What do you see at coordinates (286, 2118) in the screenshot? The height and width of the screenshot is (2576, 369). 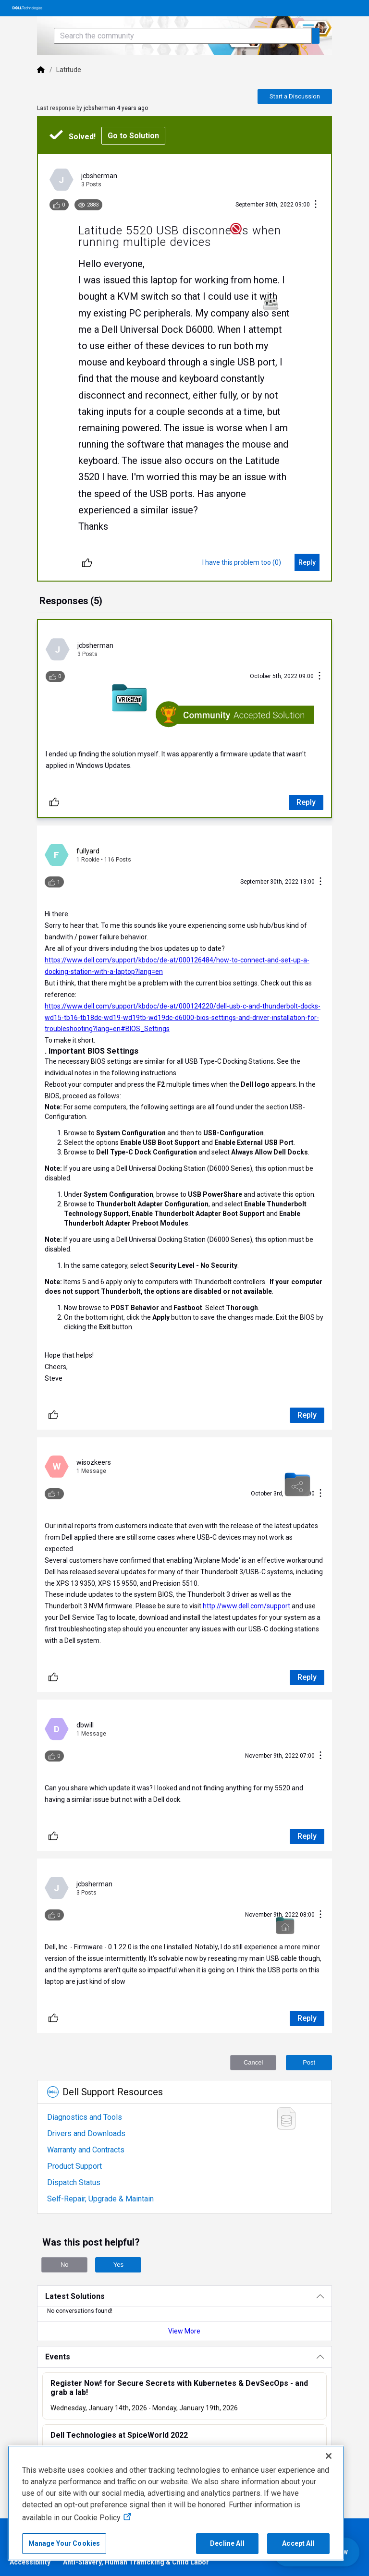 I see `open a database file` at bounding box center [286, 2118].